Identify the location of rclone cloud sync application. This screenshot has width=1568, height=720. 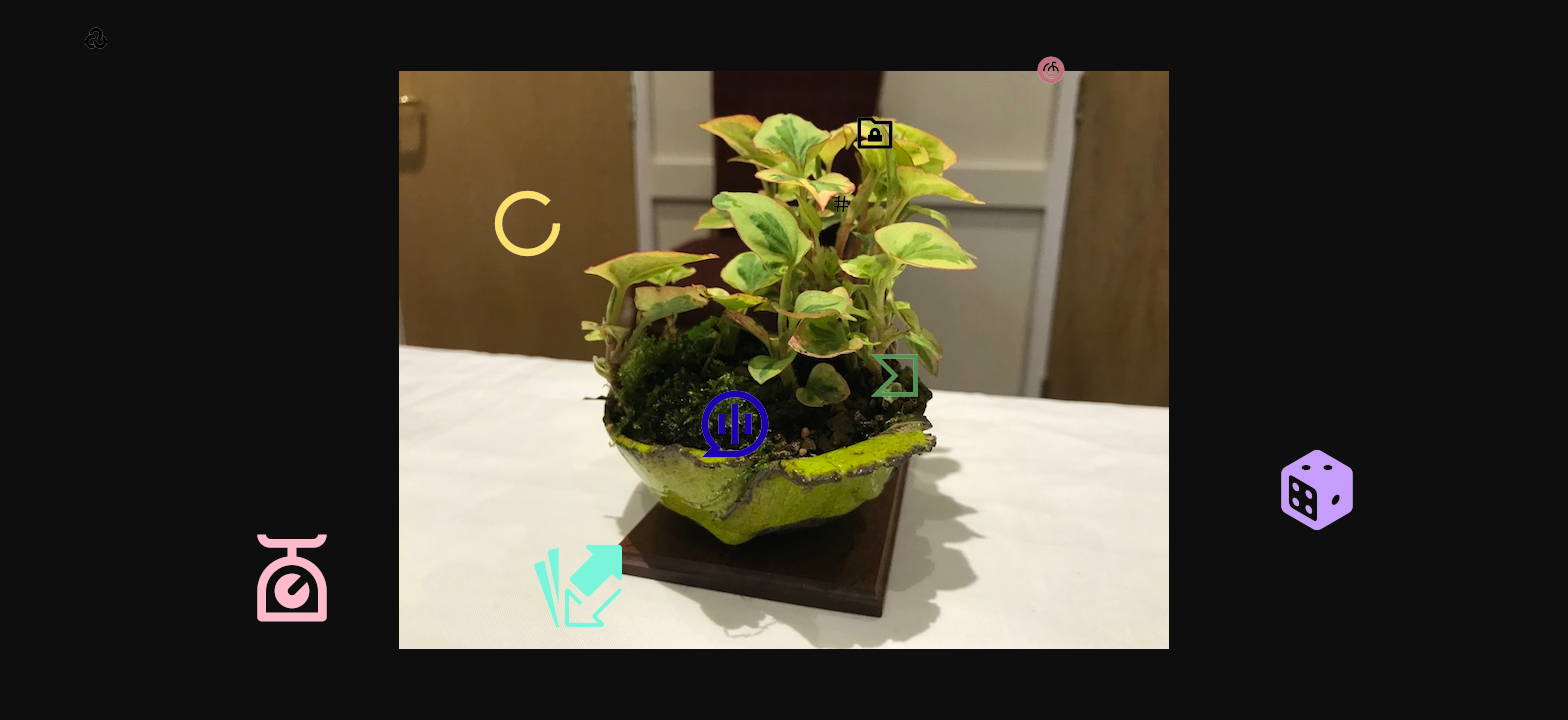
(96, 38).